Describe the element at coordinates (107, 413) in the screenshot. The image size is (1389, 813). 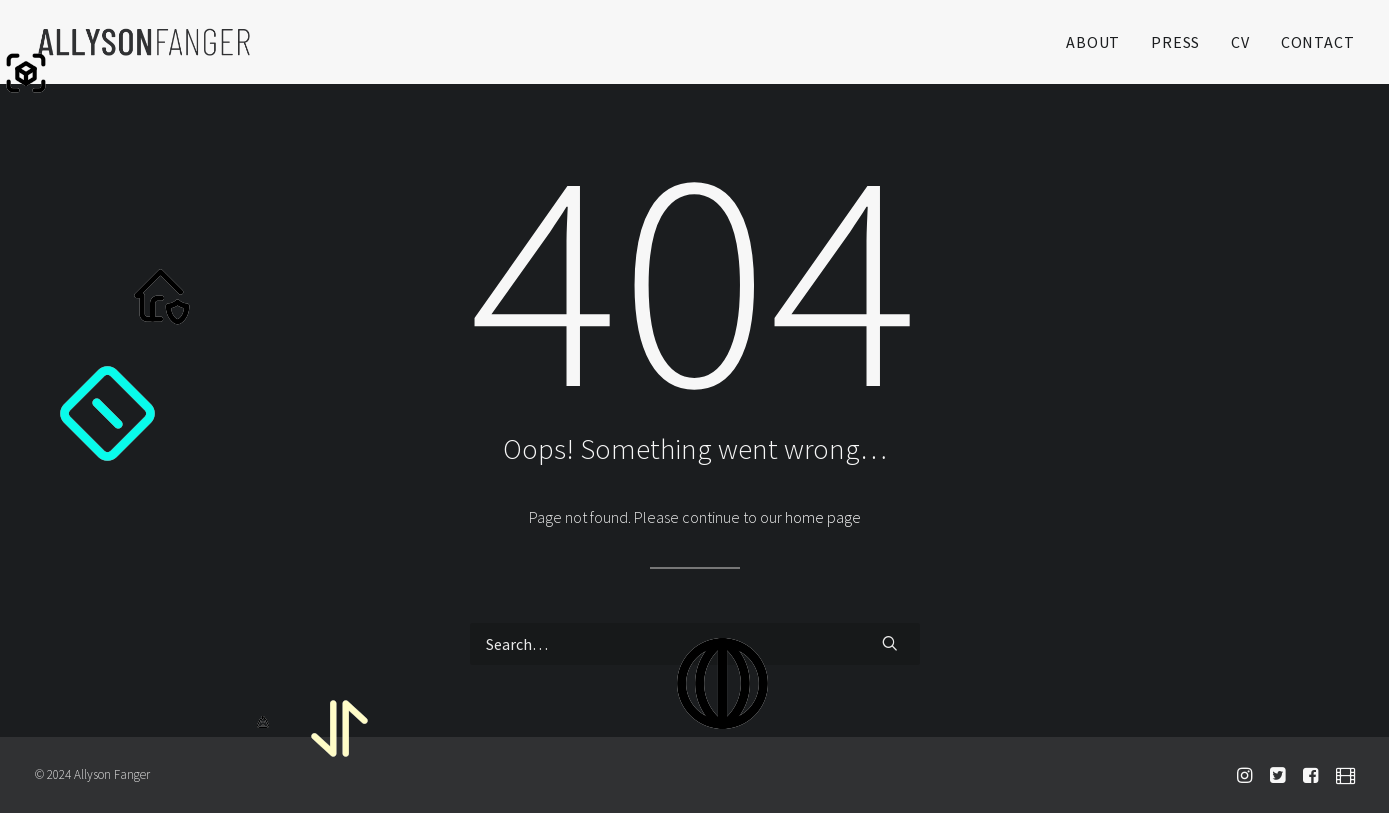
I see `indicates a blocked or forbidden action` at that location.